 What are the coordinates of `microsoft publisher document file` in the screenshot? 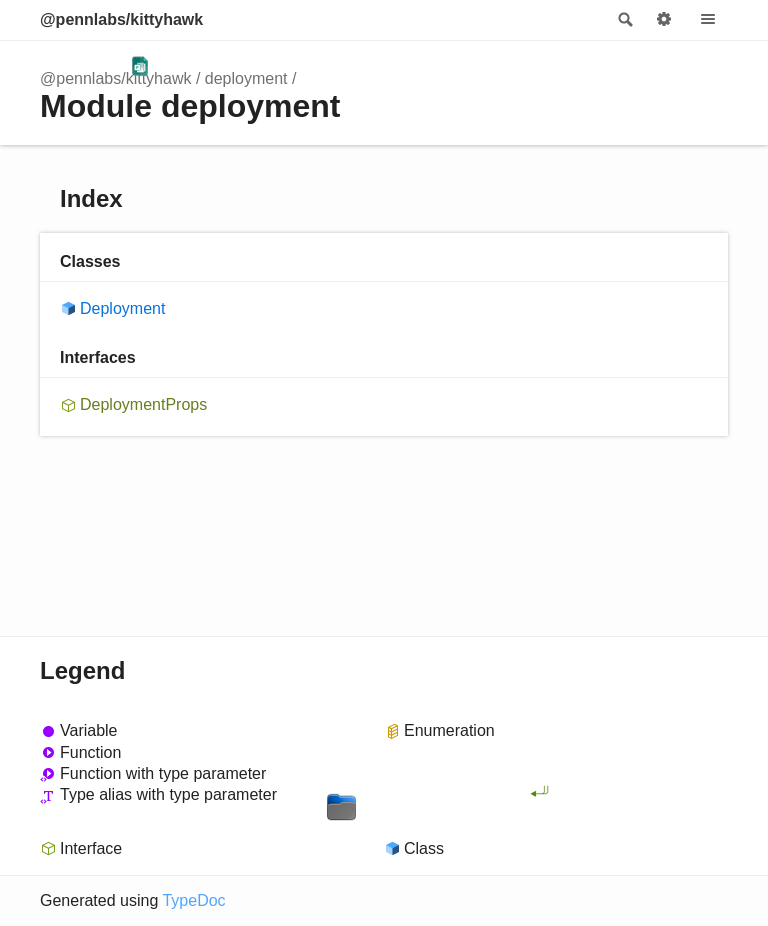 It's located at (140, 66).